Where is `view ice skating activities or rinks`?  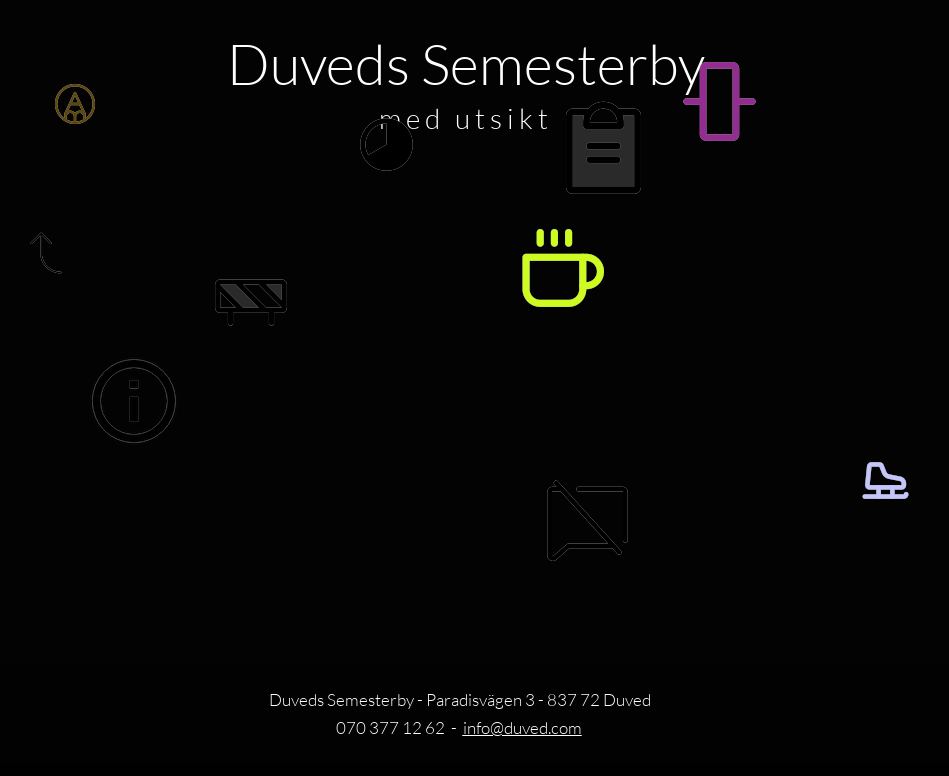
view ice skating activities or rinks is located at coordinates (885, 480).